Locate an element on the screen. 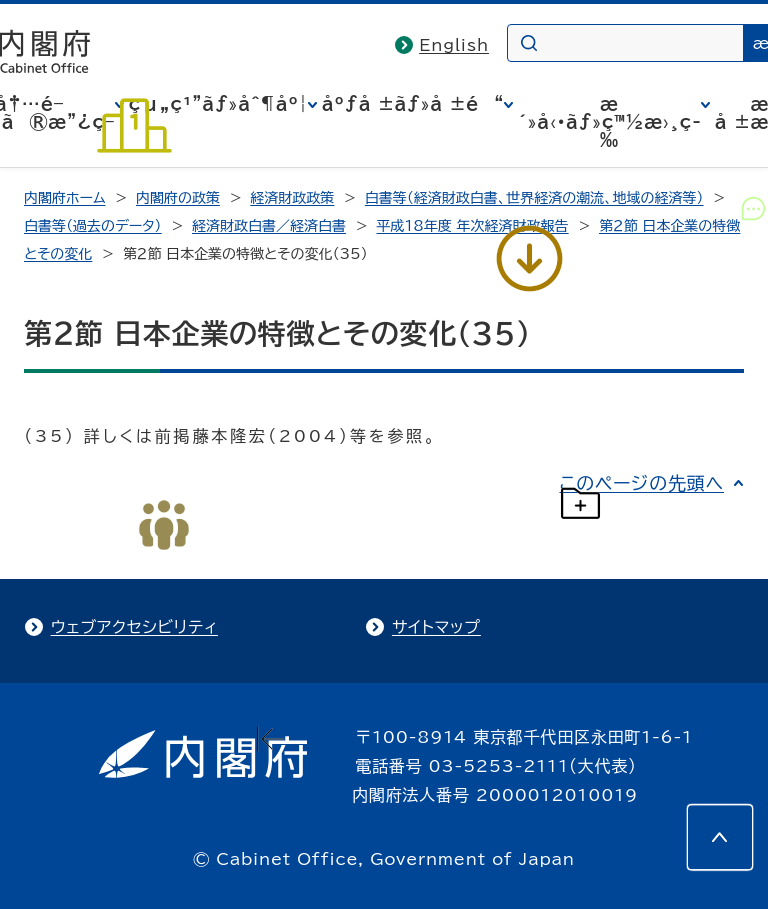  view group members is located at coordinates (164, 525).